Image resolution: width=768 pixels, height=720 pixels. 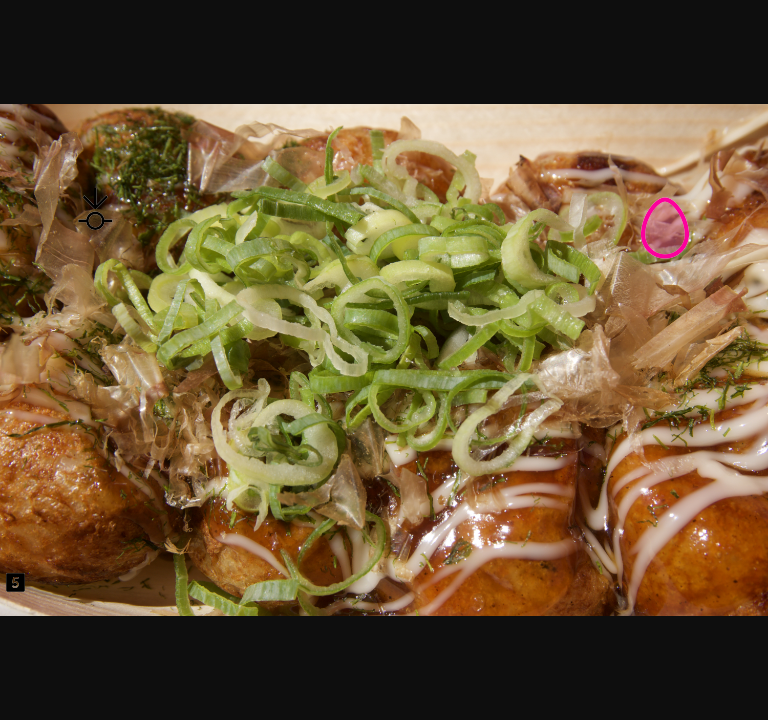 I want to click on indicates step 5 in a numbered sequence, so click(x=15, y=582).